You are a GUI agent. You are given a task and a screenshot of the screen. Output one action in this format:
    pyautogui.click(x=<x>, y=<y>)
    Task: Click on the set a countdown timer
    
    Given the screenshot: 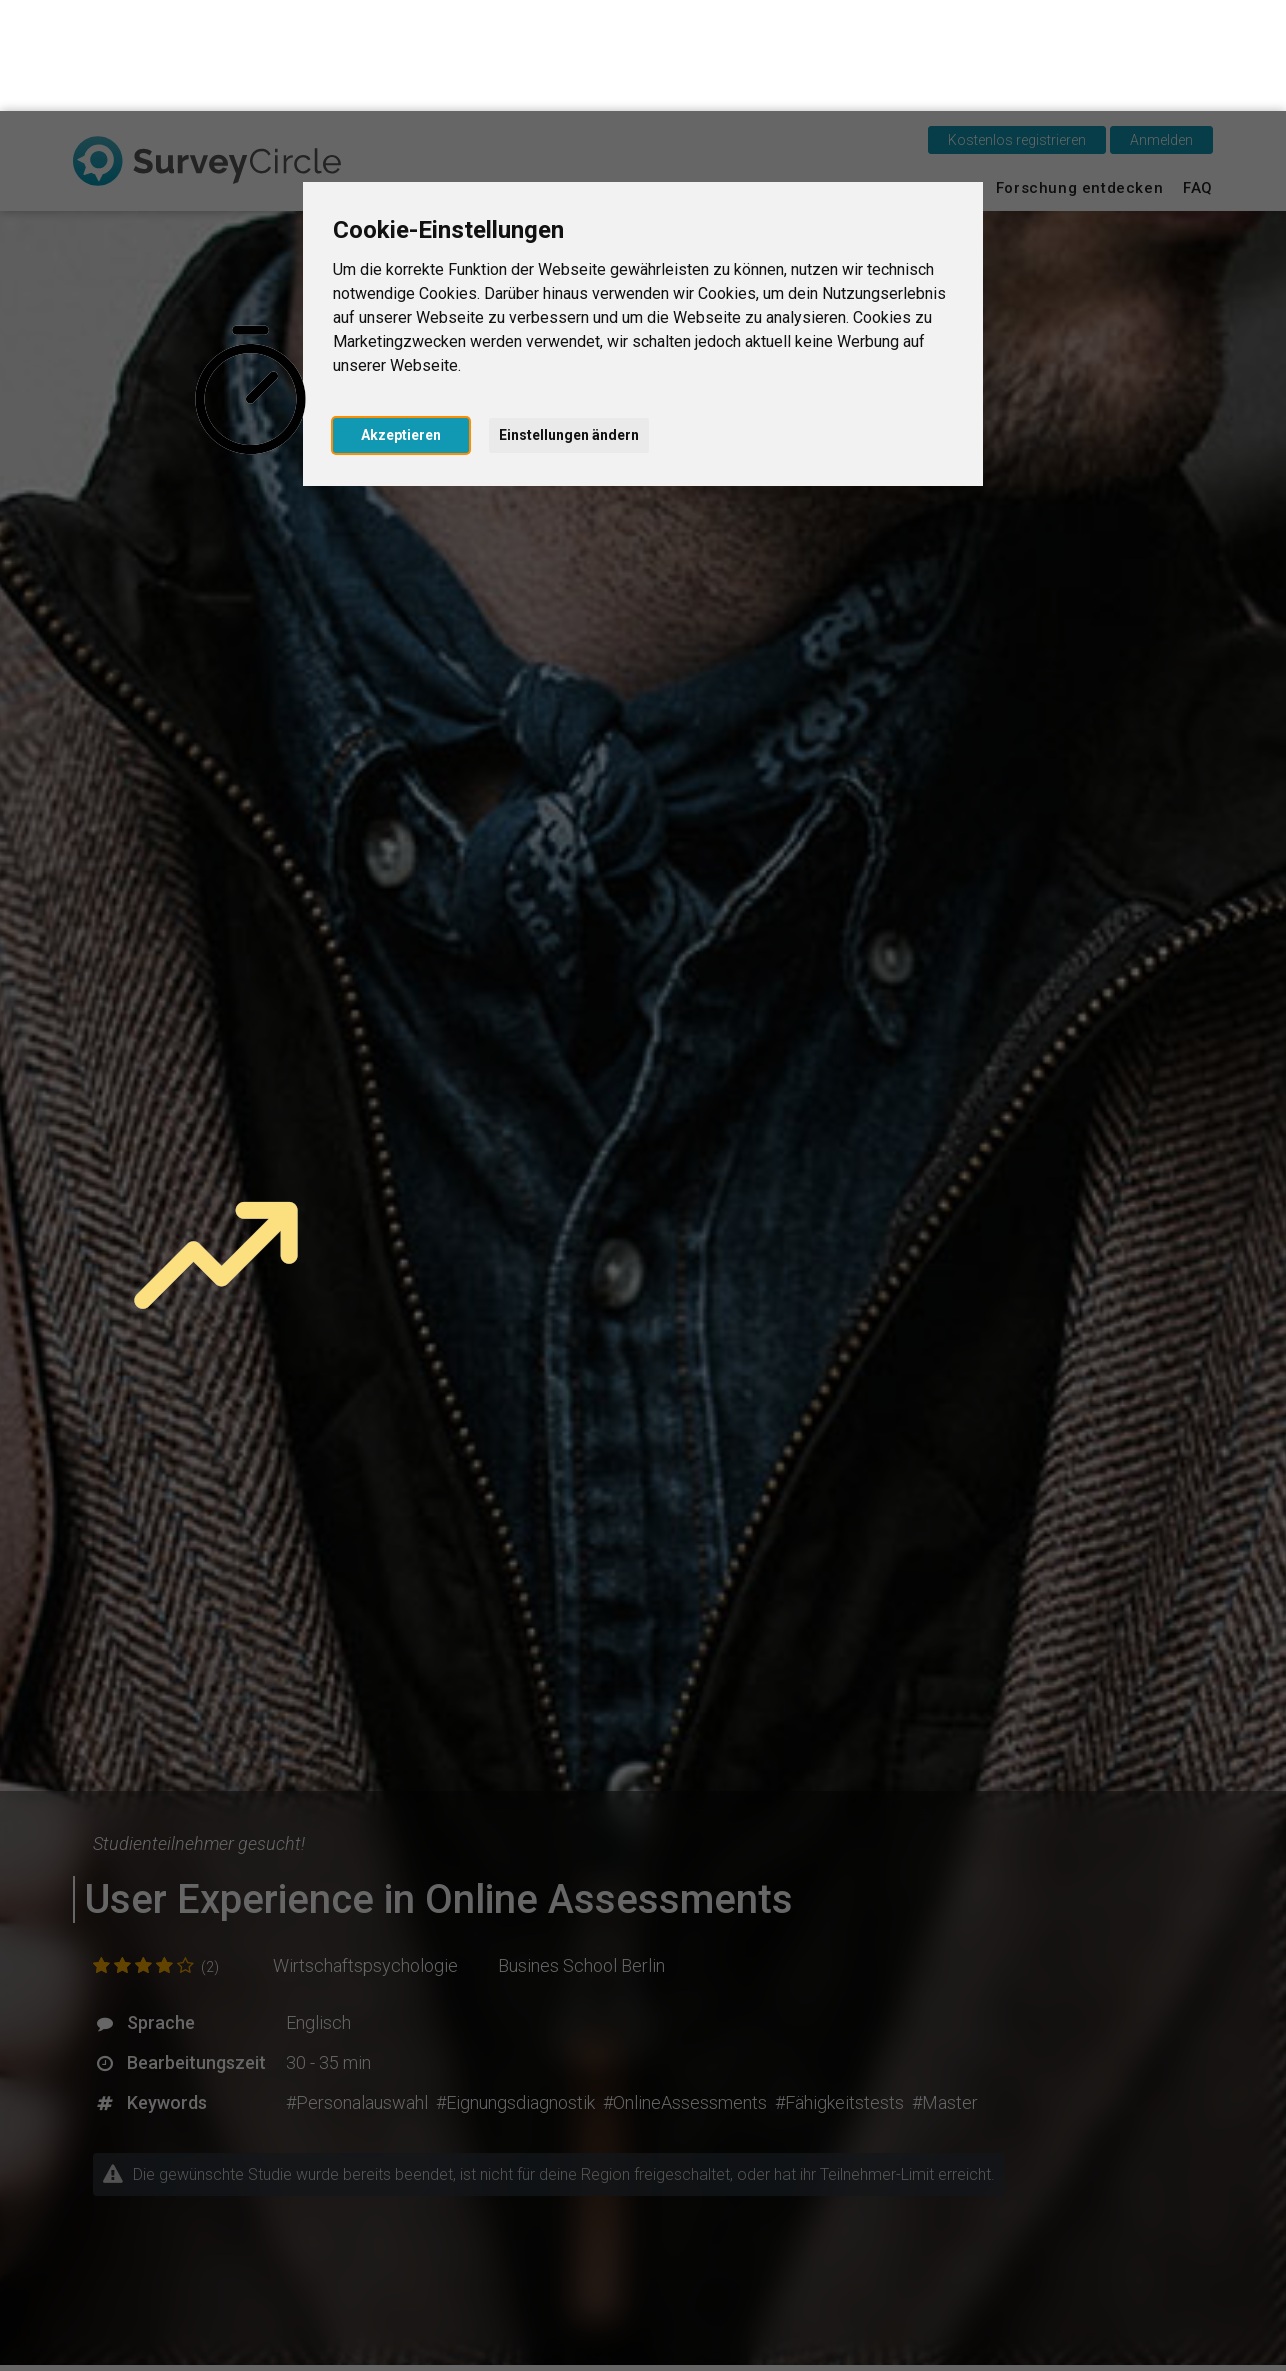 What is the action you would take?
    pyautogui.click(x=250, y=394)
    